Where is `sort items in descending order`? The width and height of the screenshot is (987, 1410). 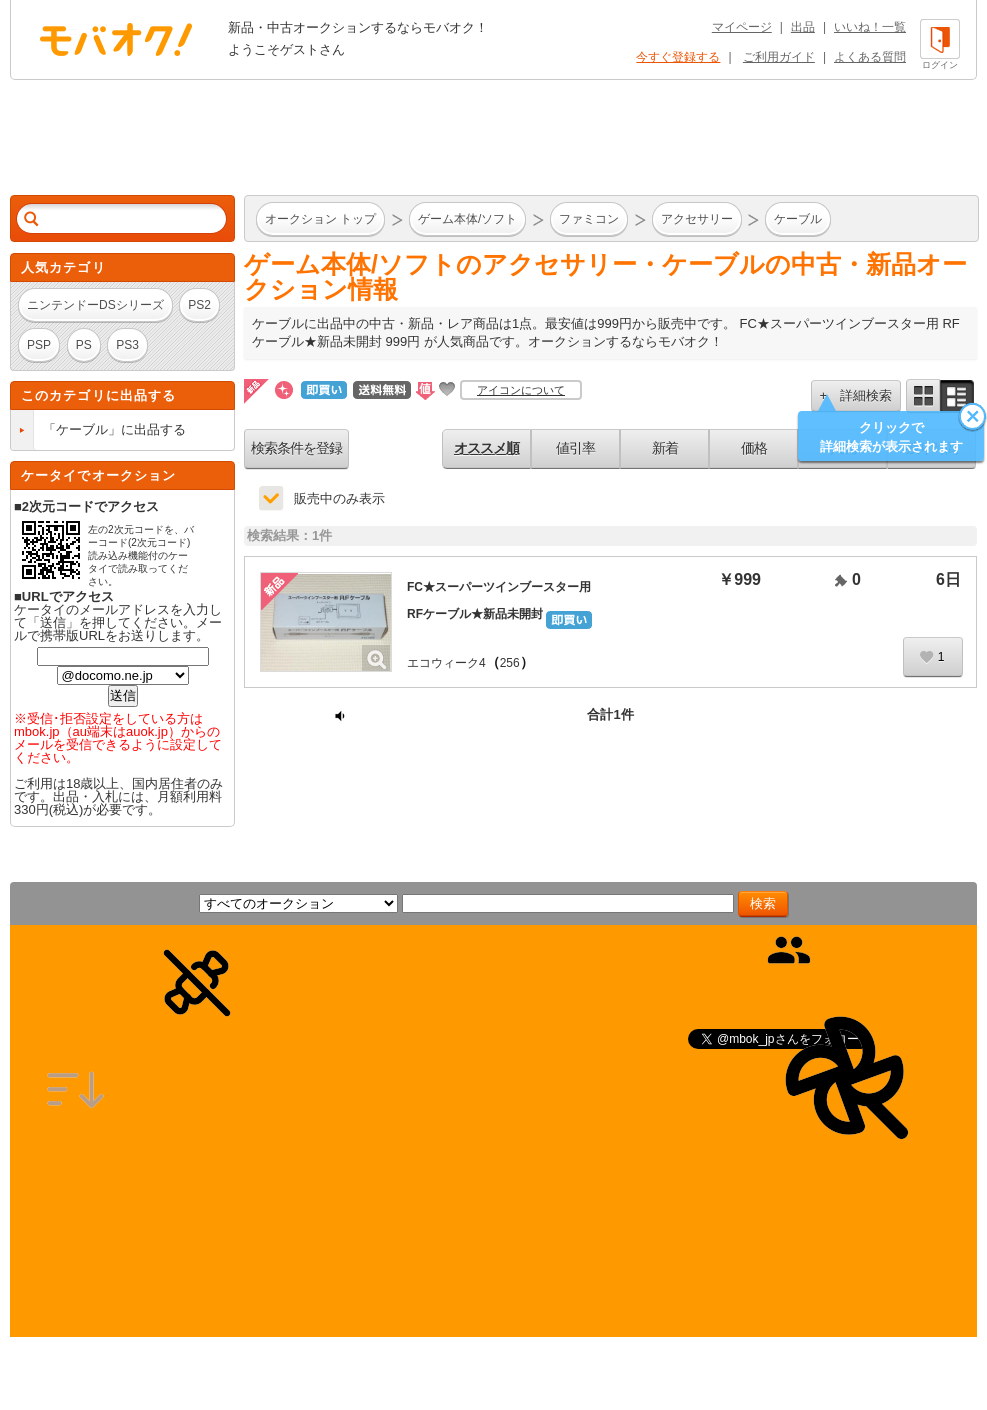 sort items in descending order is located at coordinates (75, 1088).